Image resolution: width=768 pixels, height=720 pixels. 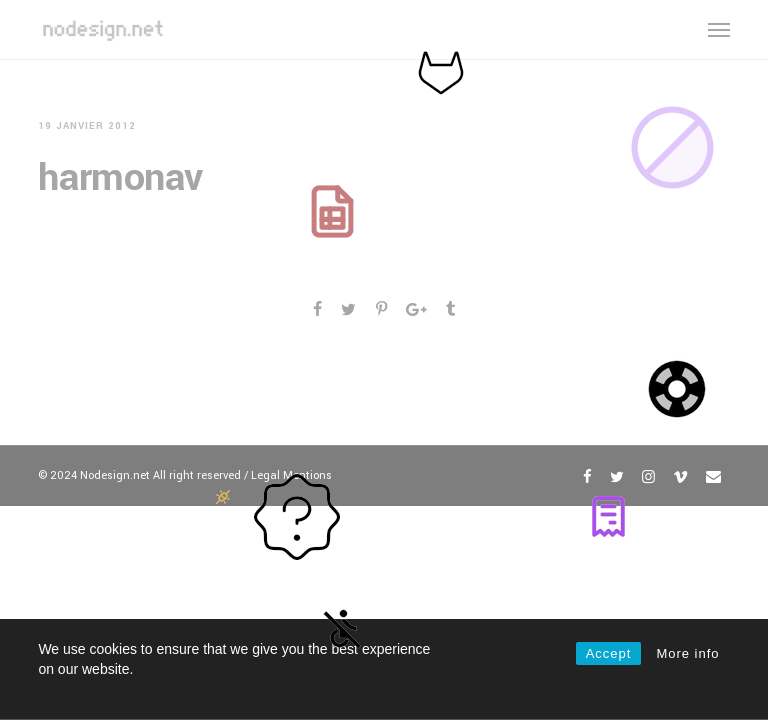 I want to click on access help or FAQ section, so click(x=297, y=517).